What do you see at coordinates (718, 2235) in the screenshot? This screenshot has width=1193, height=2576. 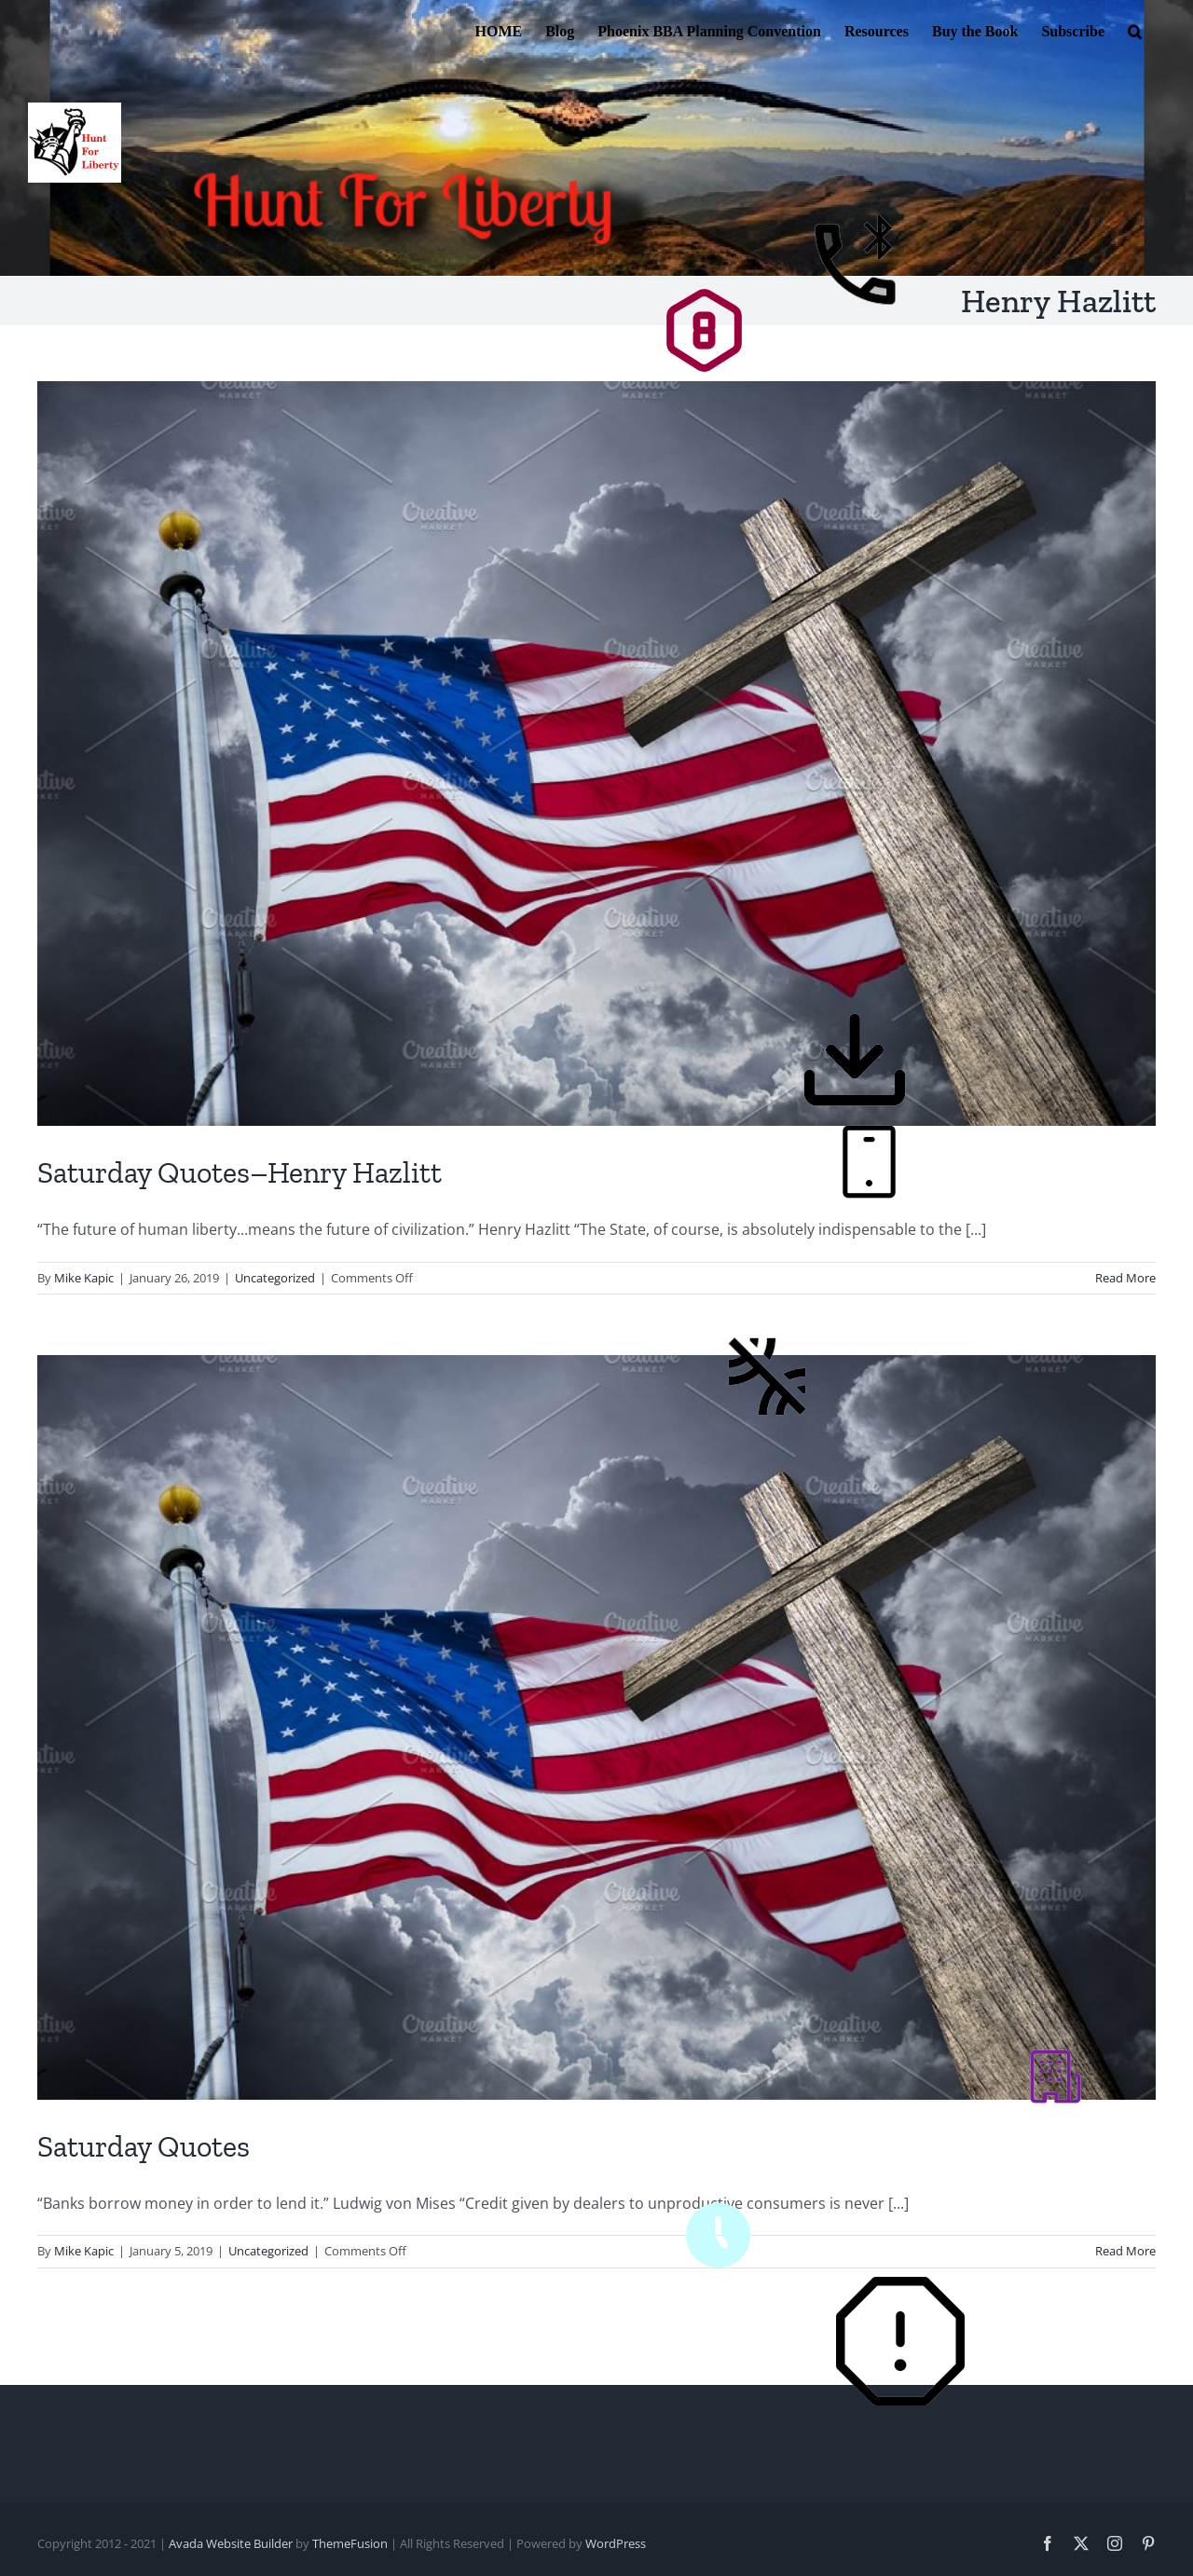 I see `indicates the current time or timestamp` at bounding box center [718, 2235].